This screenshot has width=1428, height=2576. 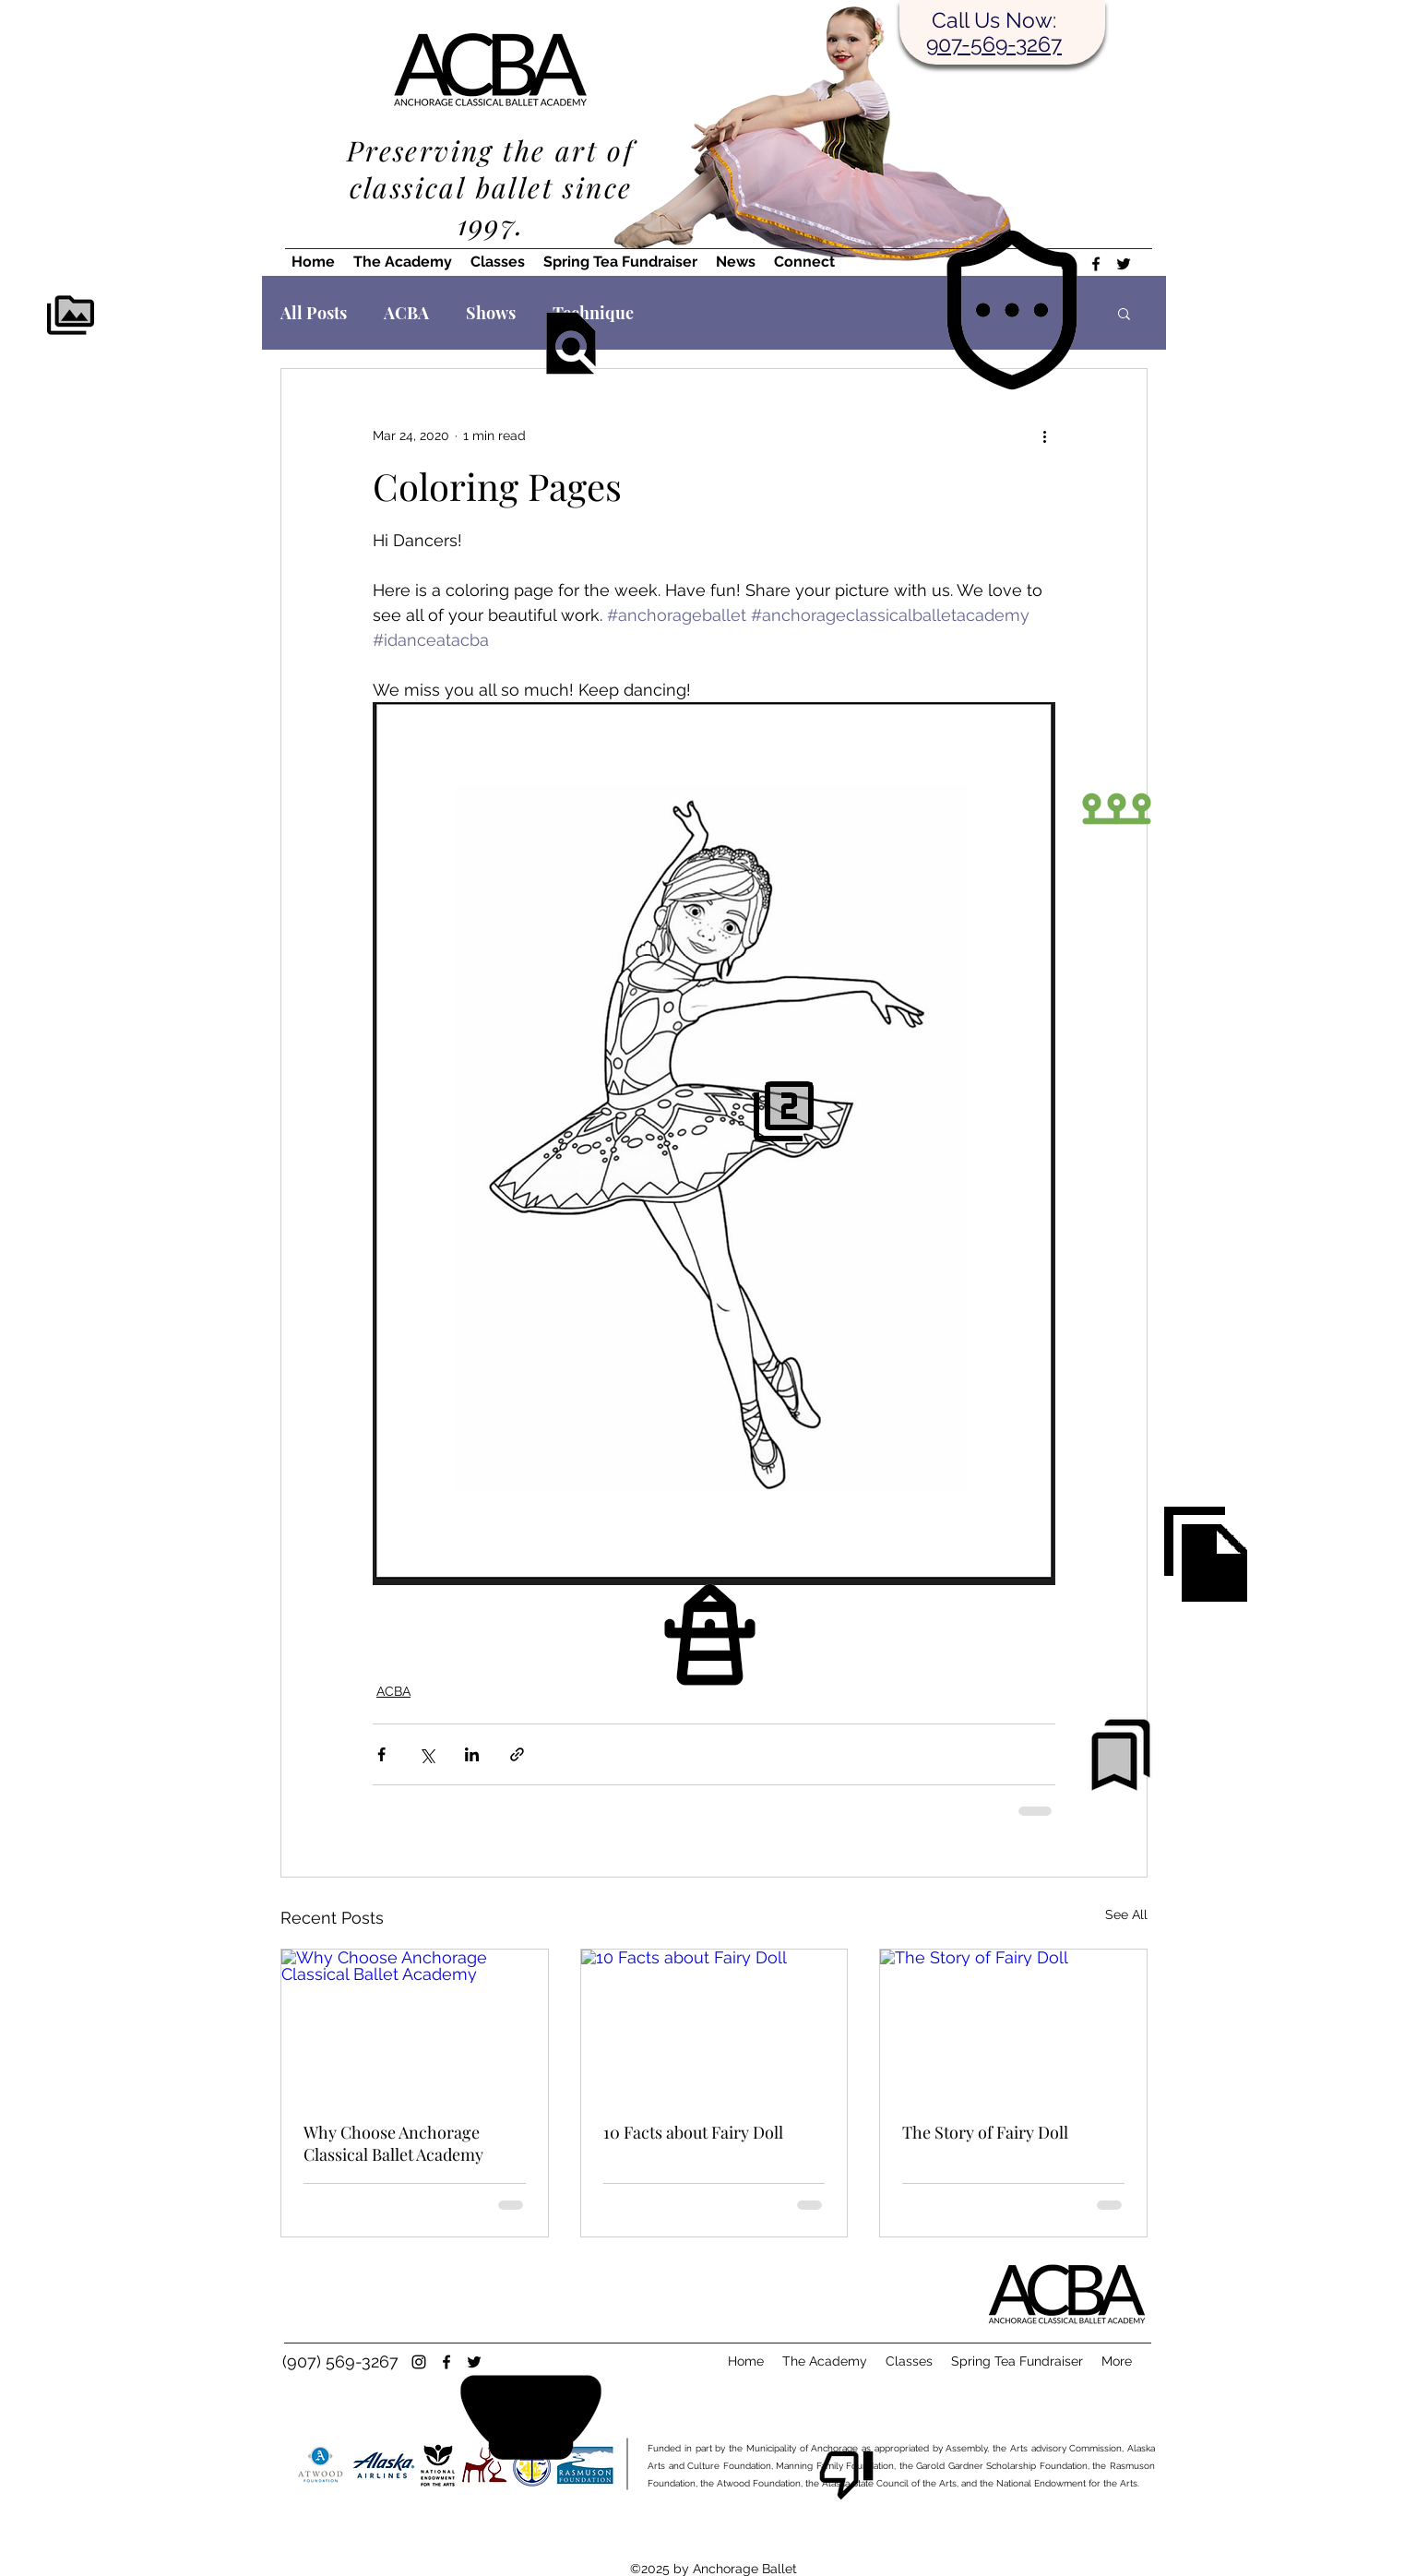 I want to click on access food or recipe section, so click(x=530, y=2410).